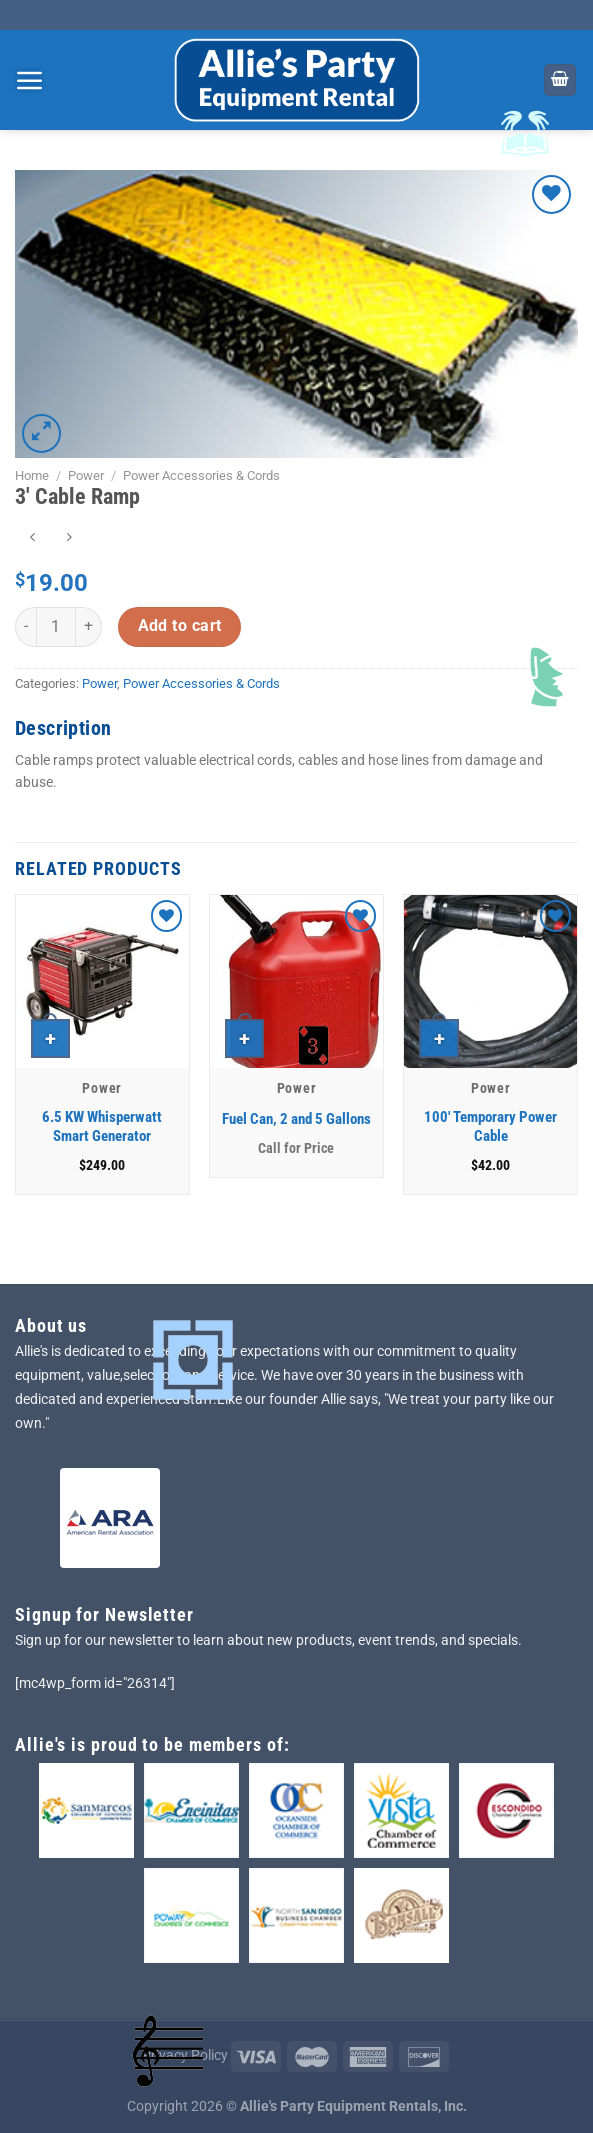 The height and width of the screenshot is (2133, 593). Describe the element at coordinates (193, 1360) in the screenshot. I see `focus or target selection tool` at that location.